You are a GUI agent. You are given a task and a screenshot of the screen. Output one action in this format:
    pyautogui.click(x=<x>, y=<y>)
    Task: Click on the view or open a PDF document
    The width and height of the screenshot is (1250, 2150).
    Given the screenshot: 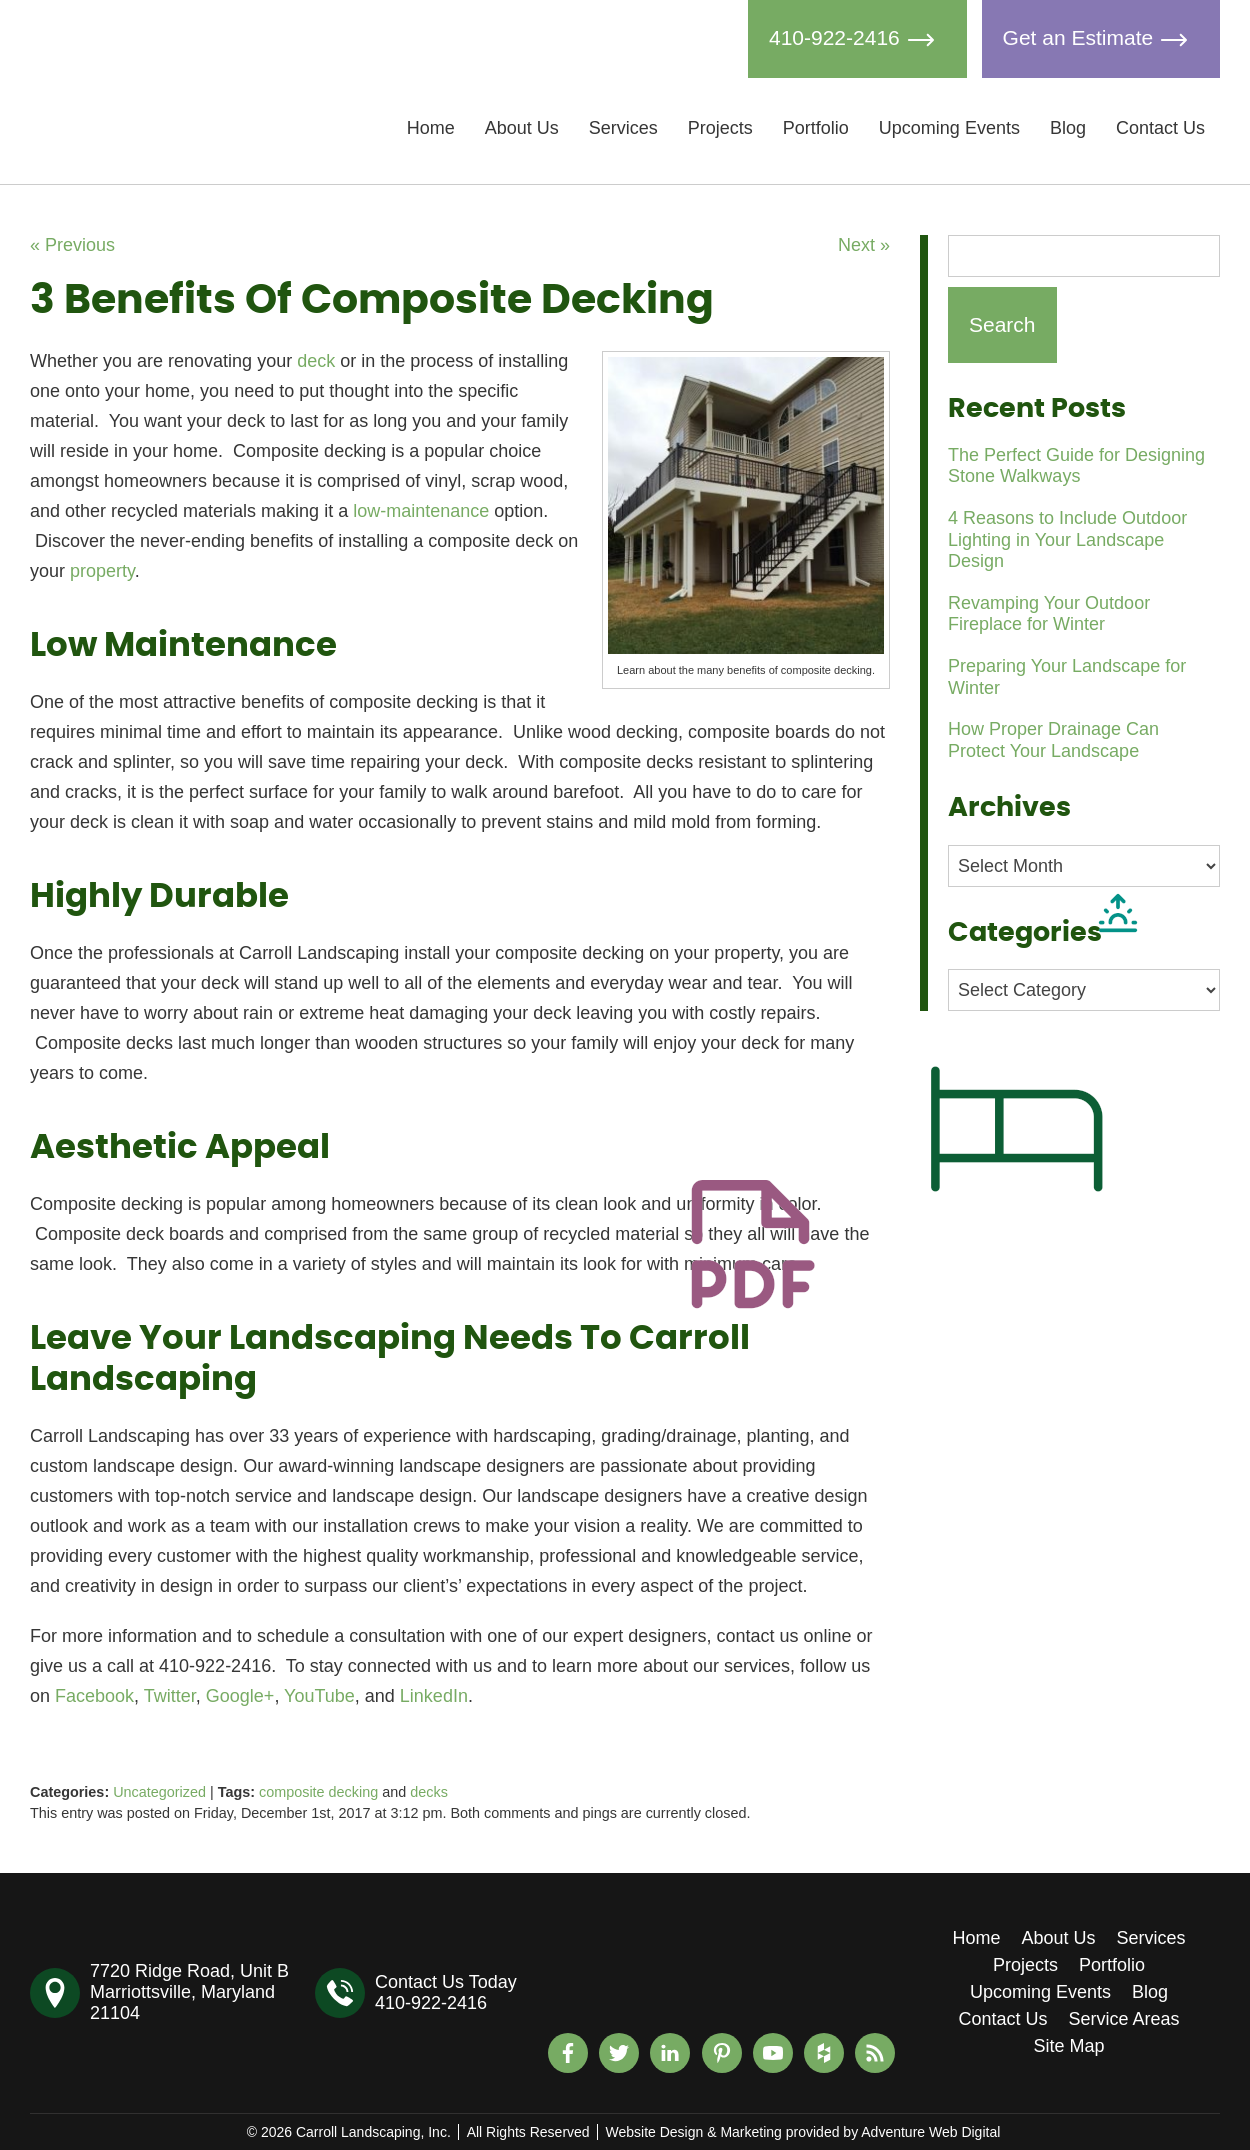 What is the action you would take?
    pyautogui.click(x=750, y=1249)
    